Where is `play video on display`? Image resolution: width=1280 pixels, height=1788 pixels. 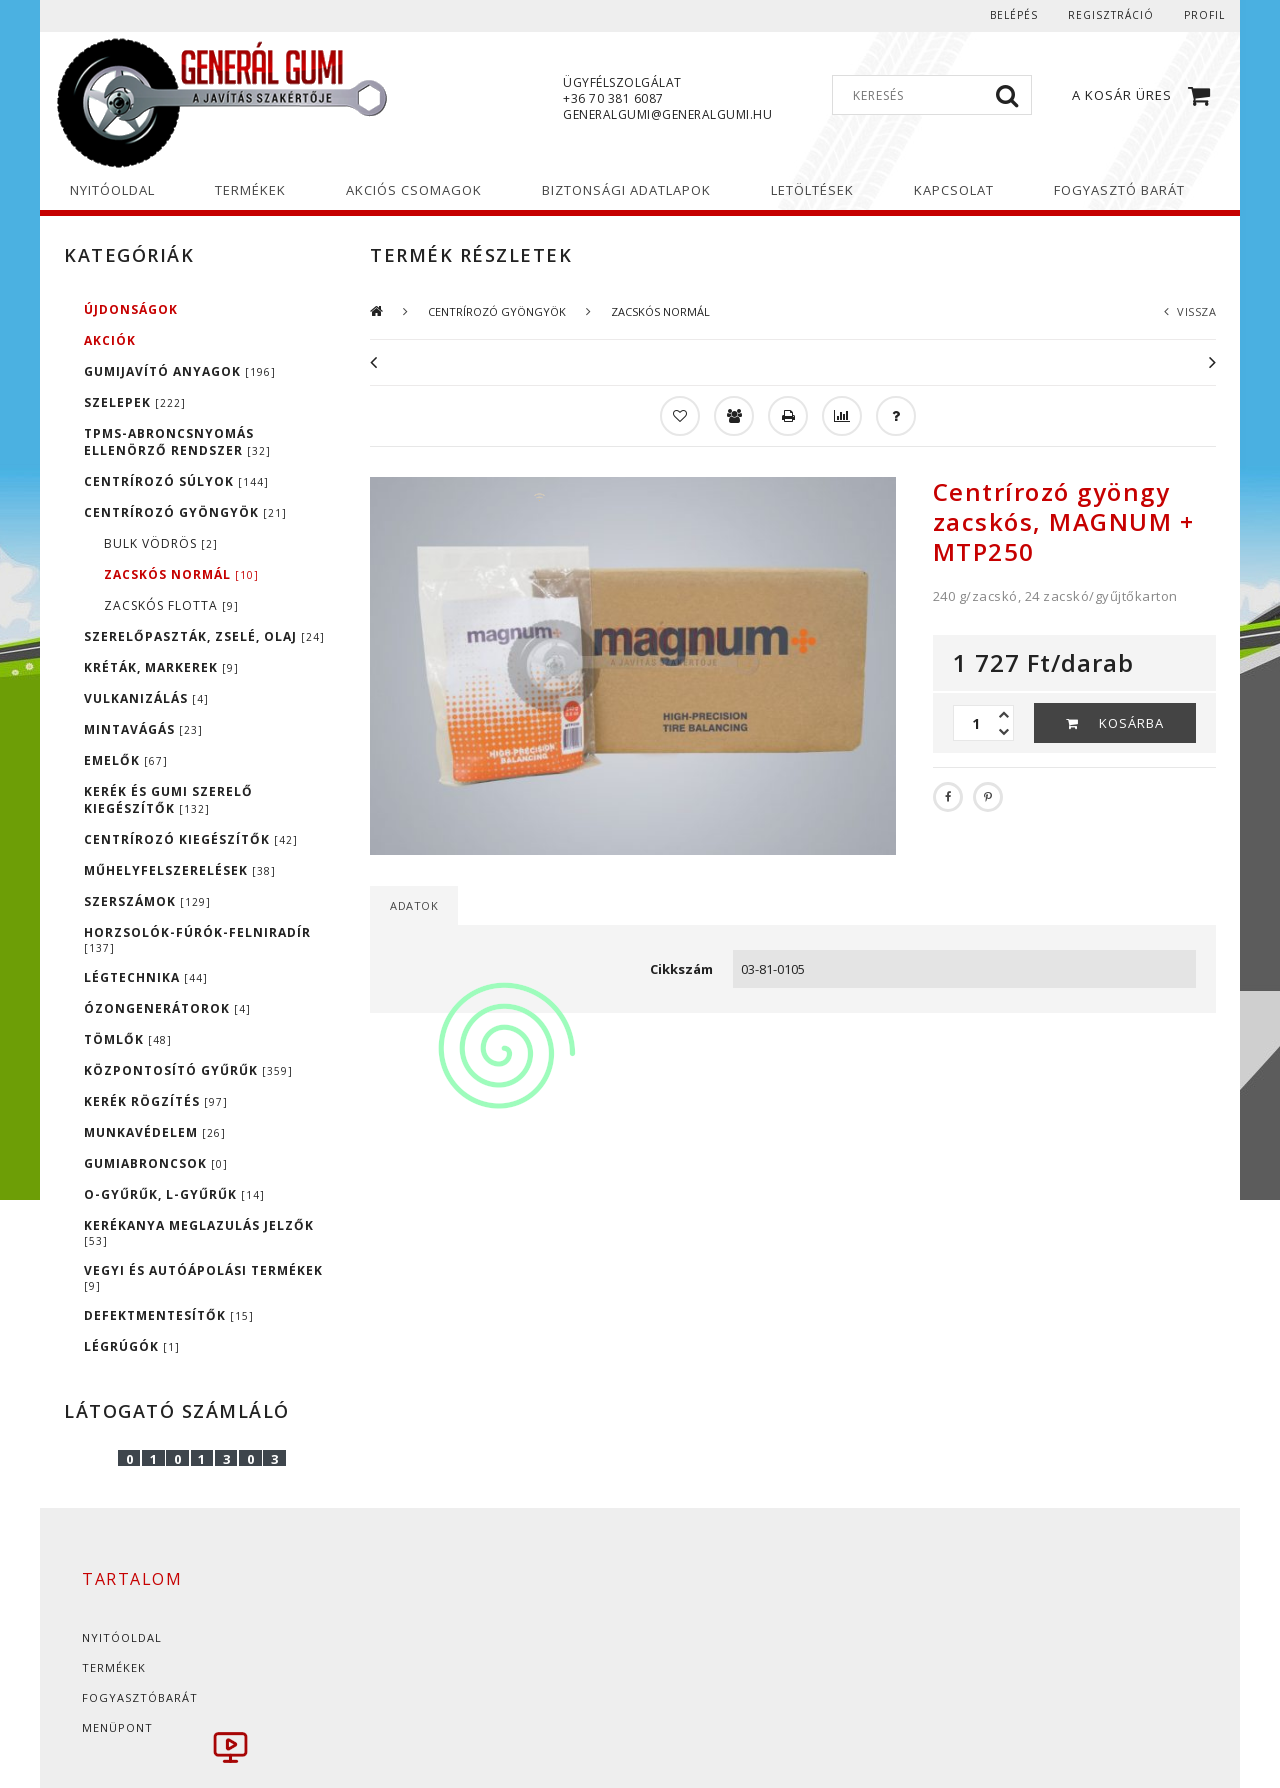
play video on display is located at coordinates (230, 1747).